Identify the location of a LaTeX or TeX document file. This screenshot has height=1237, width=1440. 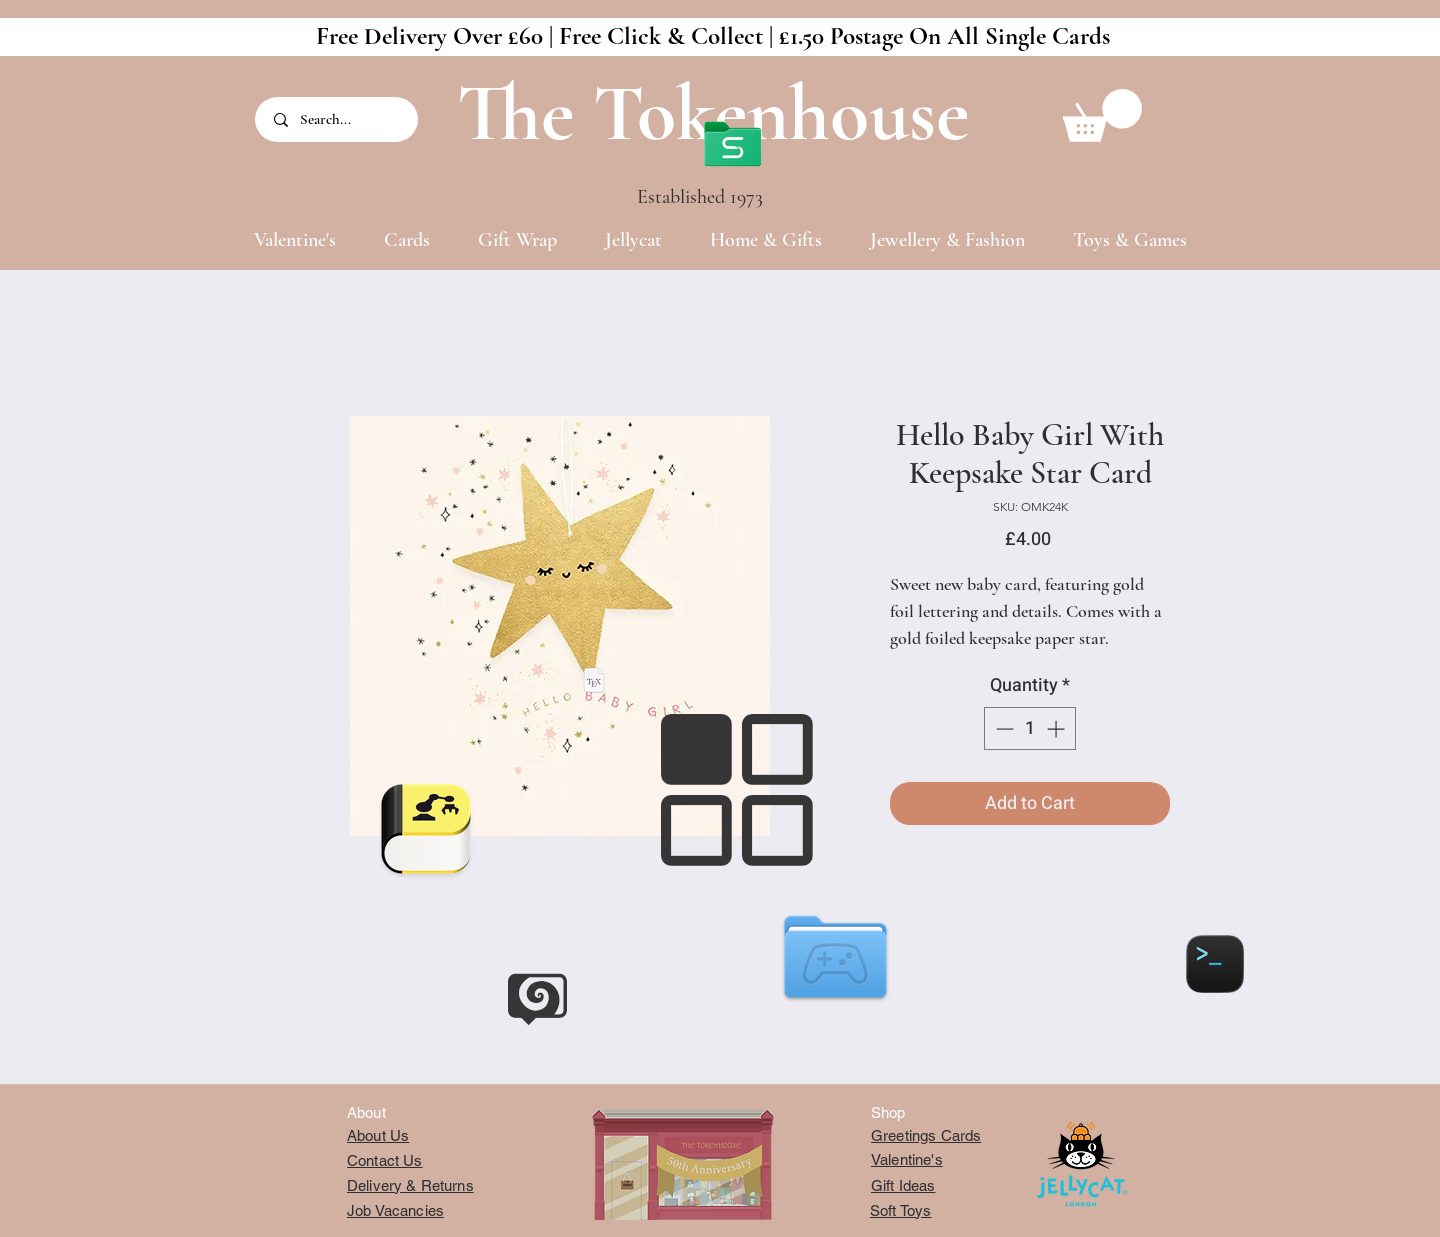
(594, 680).